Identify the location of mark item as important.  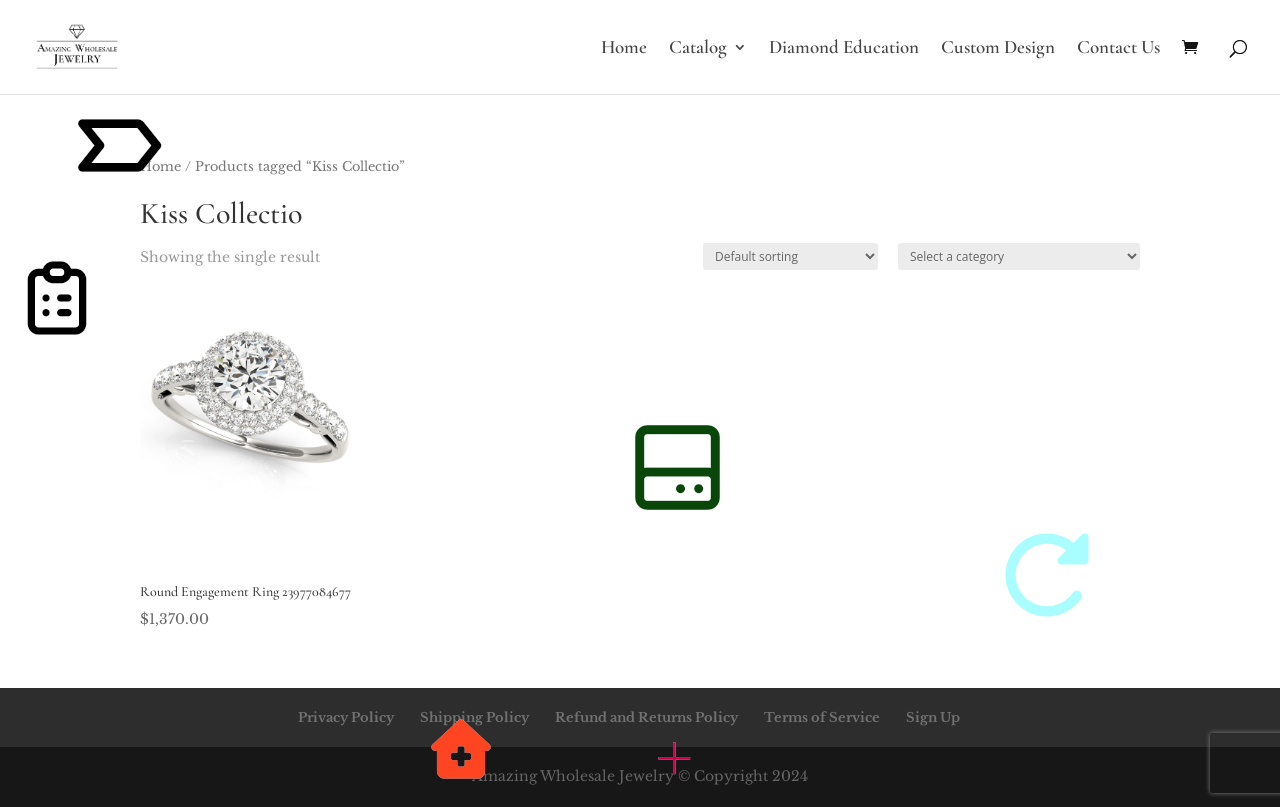
(117, 145).